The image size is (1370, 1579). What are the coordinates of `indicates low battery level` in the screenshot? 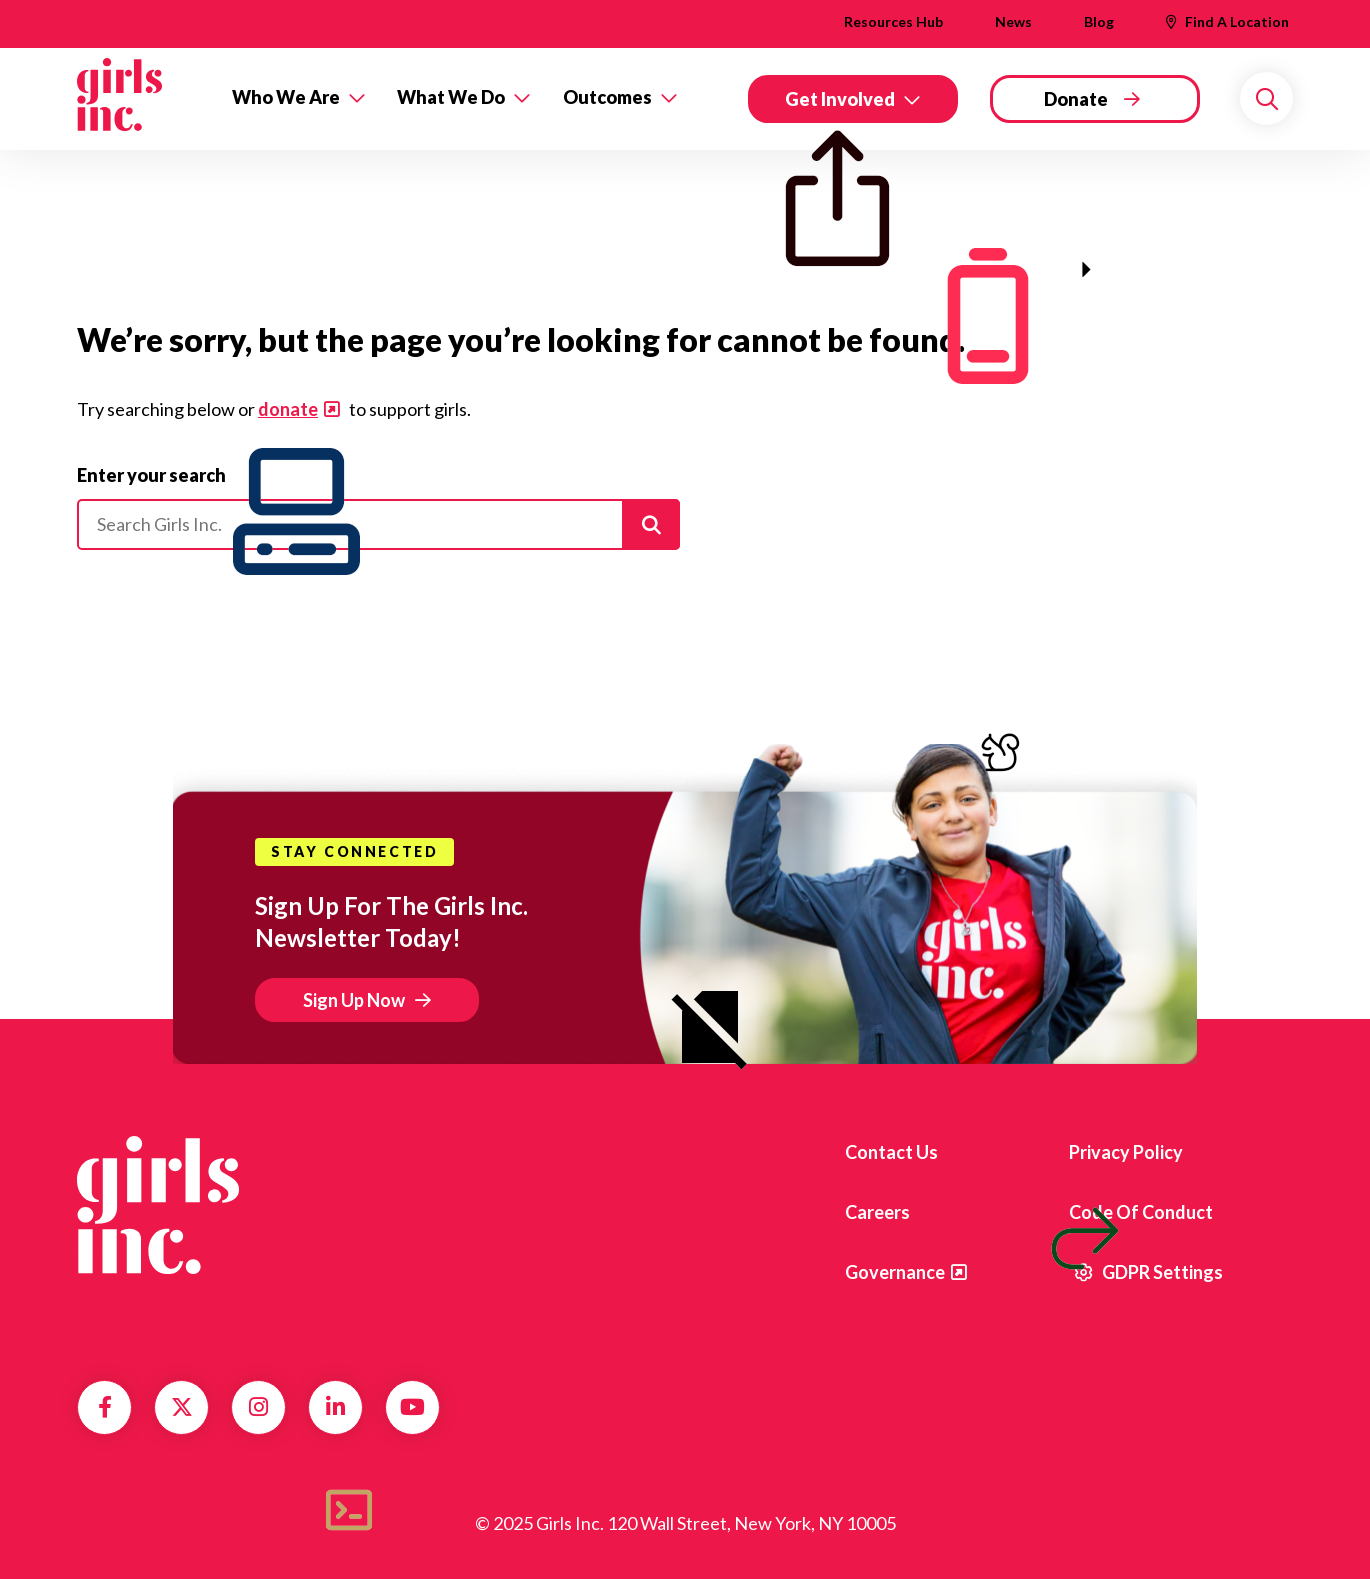 It's located at (988, 316).